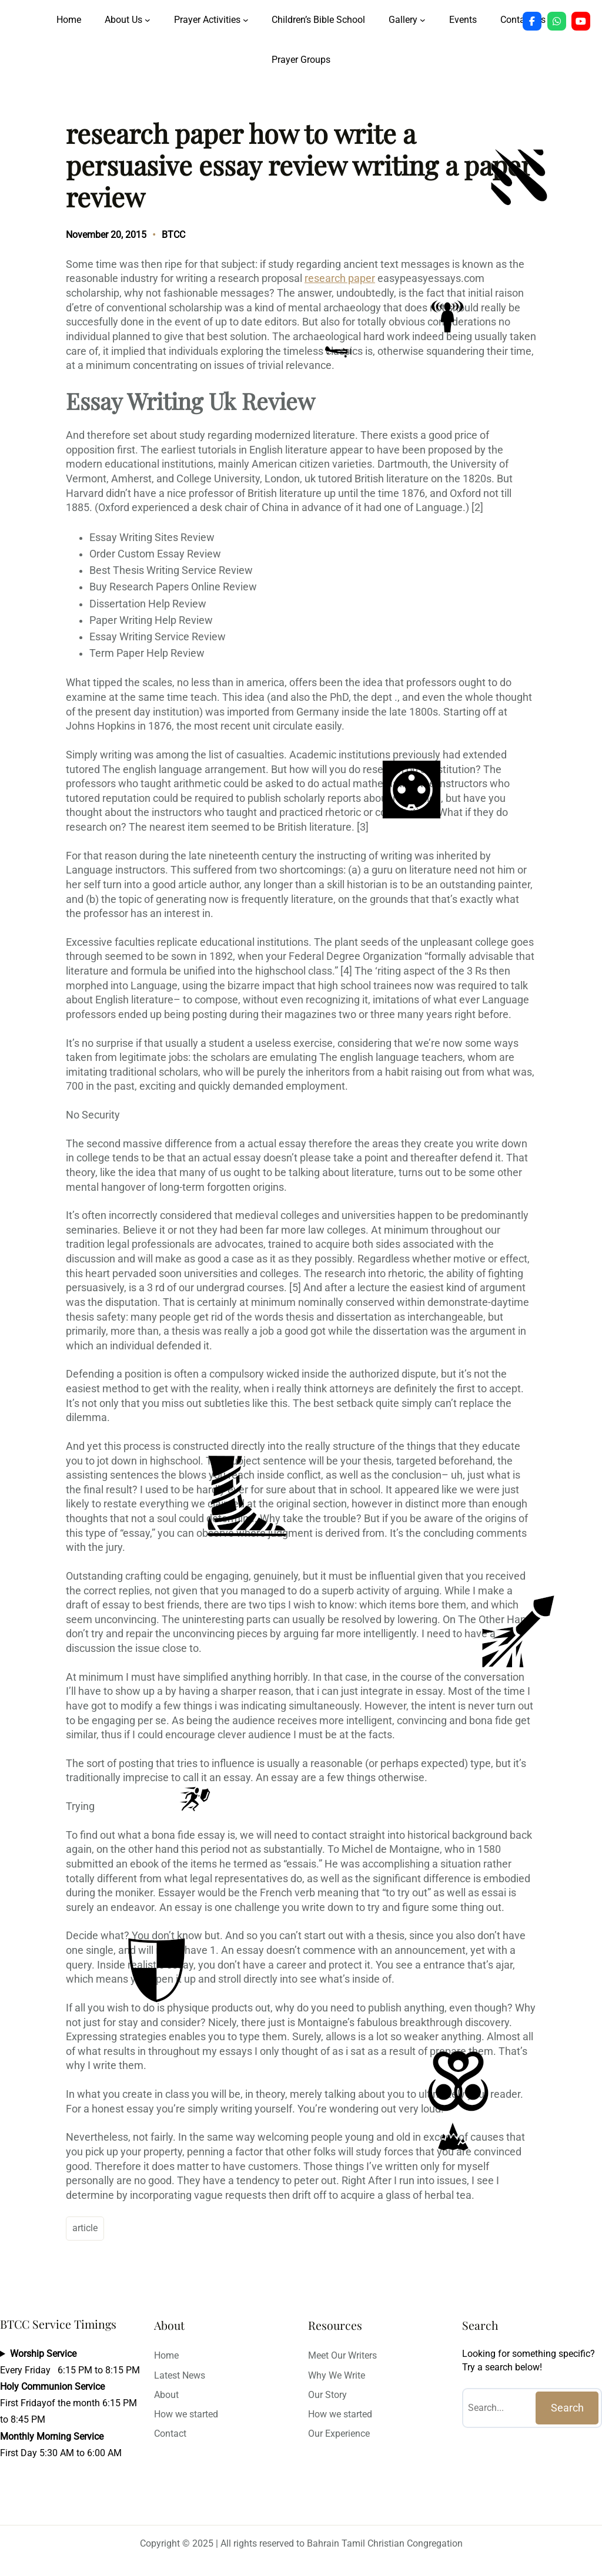  I want to click on indicates heavy rain weather condition, so click(519, 177).